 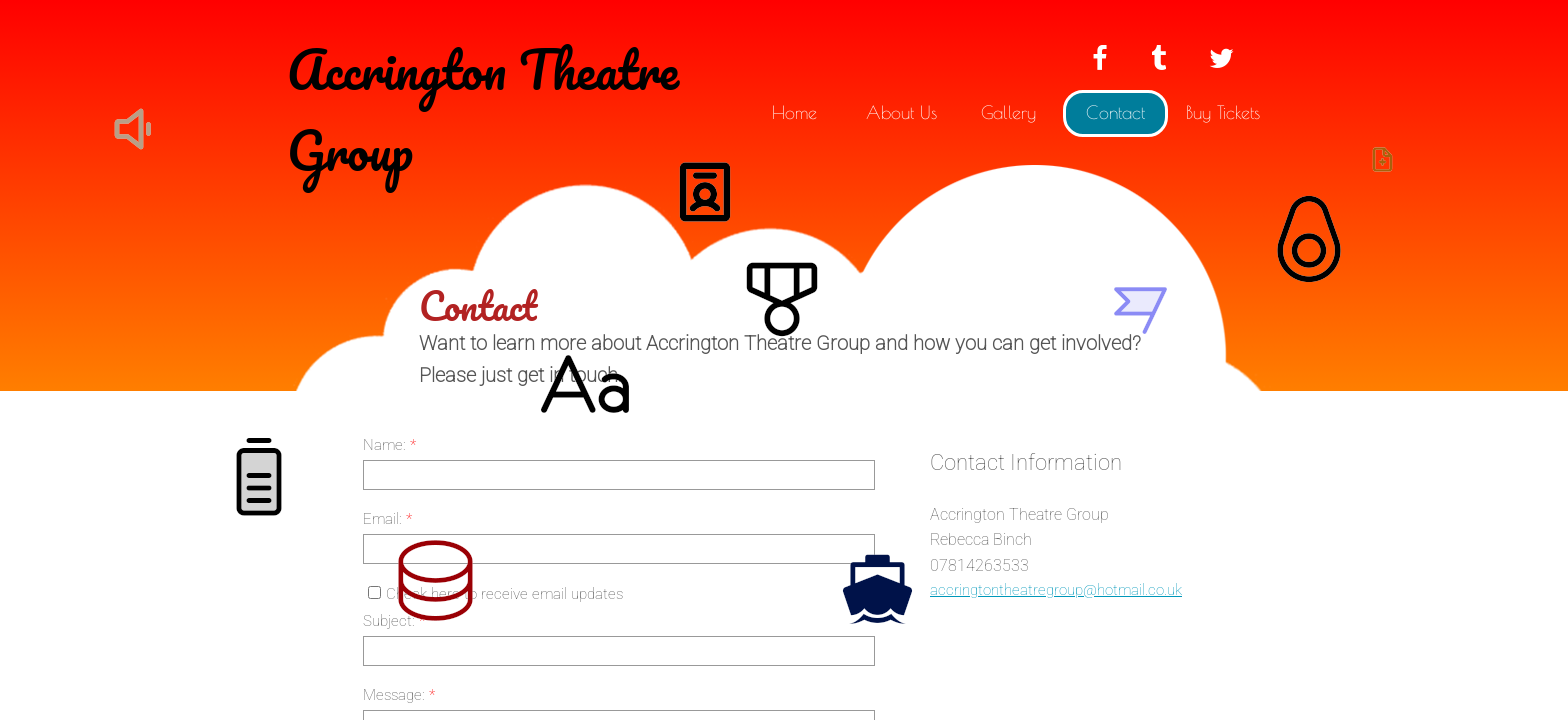 What do you see at coordinates (1382, 159) in the screenshot?
I see `create a new file` at bounding box center [1382, 159].